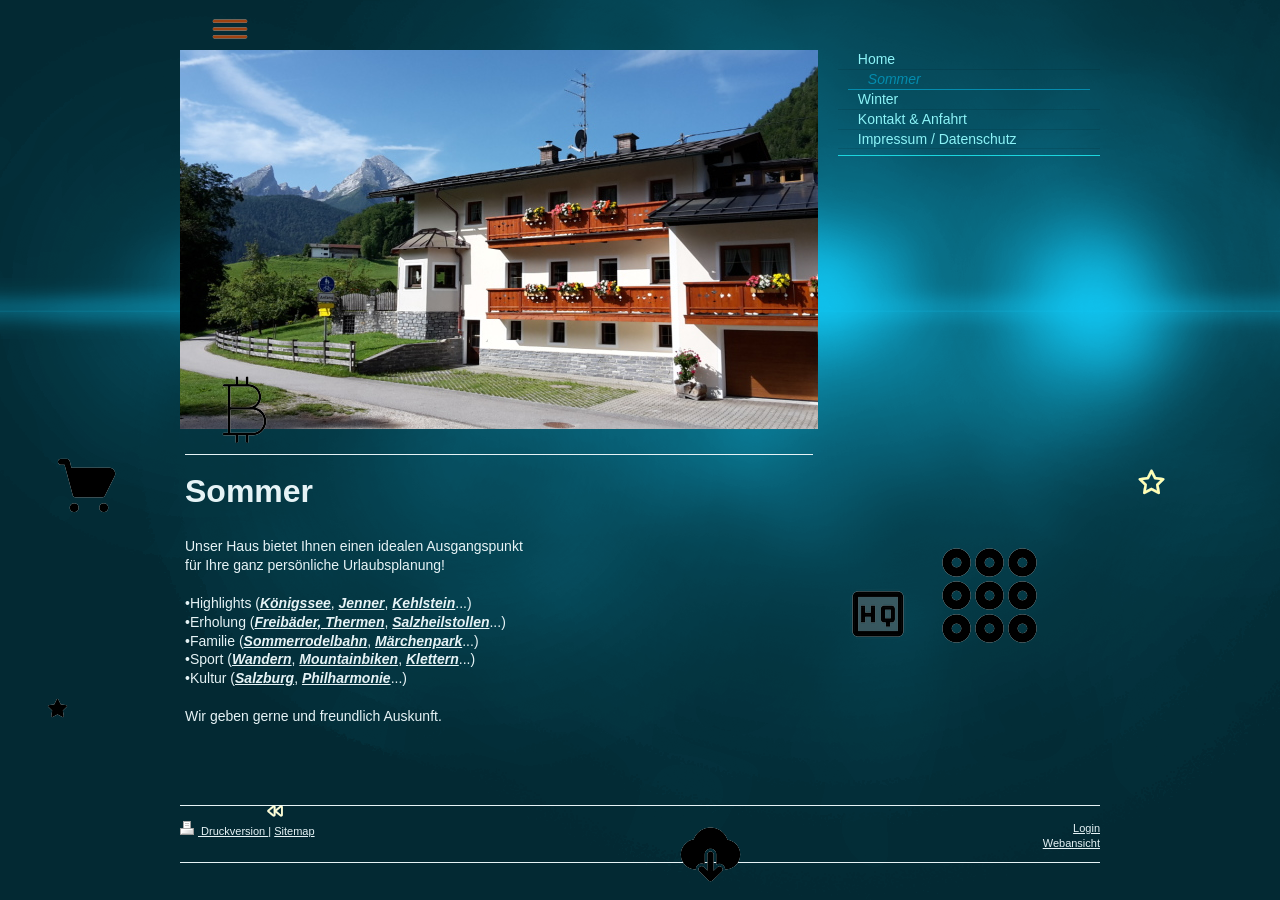 The width and height of the screenshot is (1280, 900). I want to click on add item to favorites, so click(1151, 482).